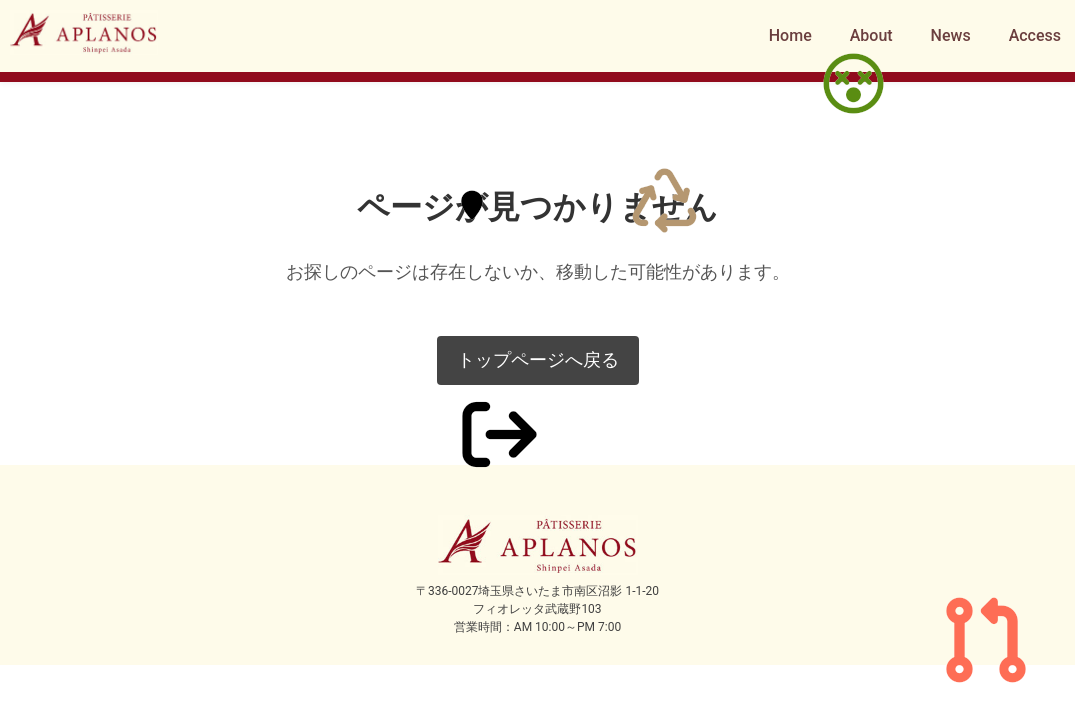 This screenshot has width=1075, height=720. I want to click on recycle or move item to recycling bin, so click(664, 200).